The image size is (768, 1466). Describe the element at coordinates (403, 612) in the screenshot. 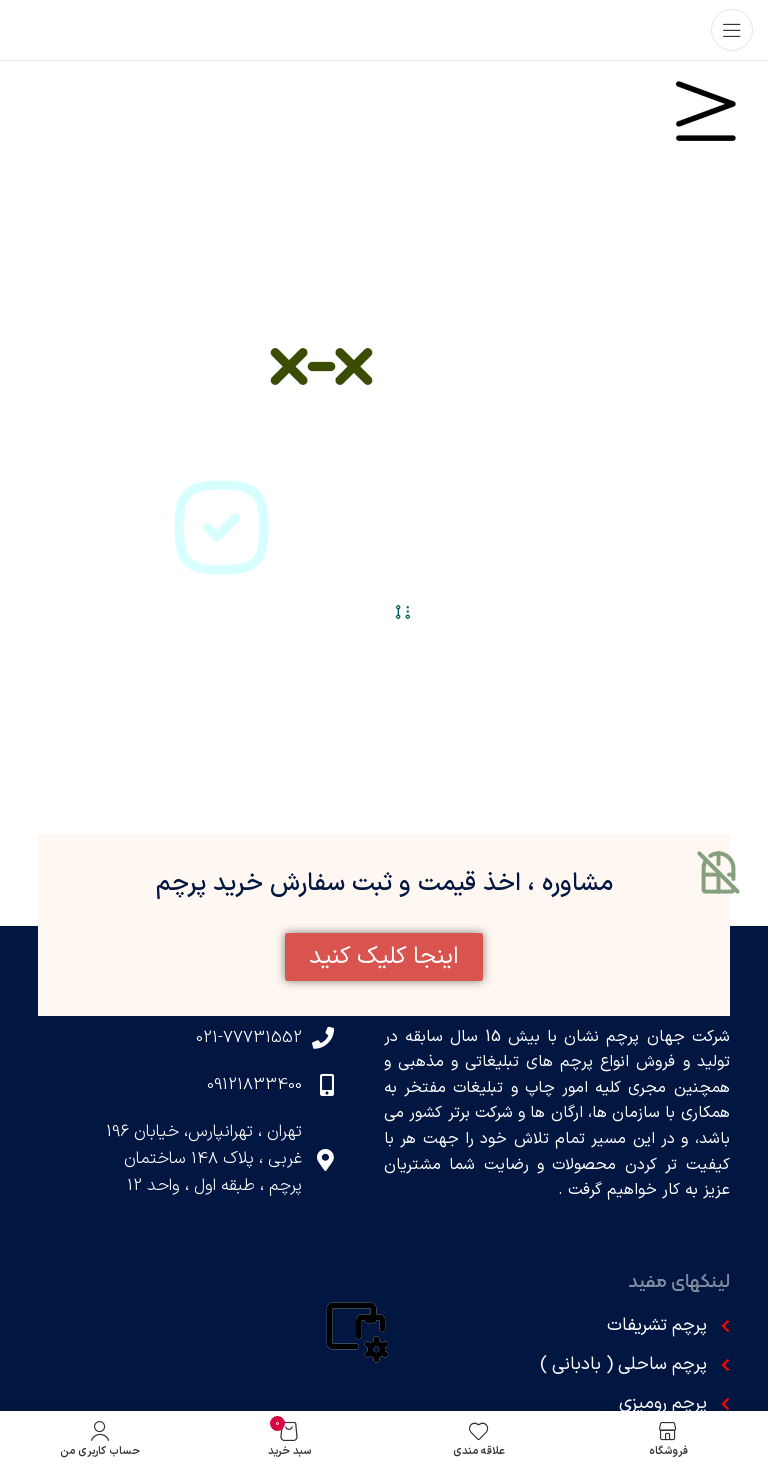

I see `create a draft pull request` at that location.